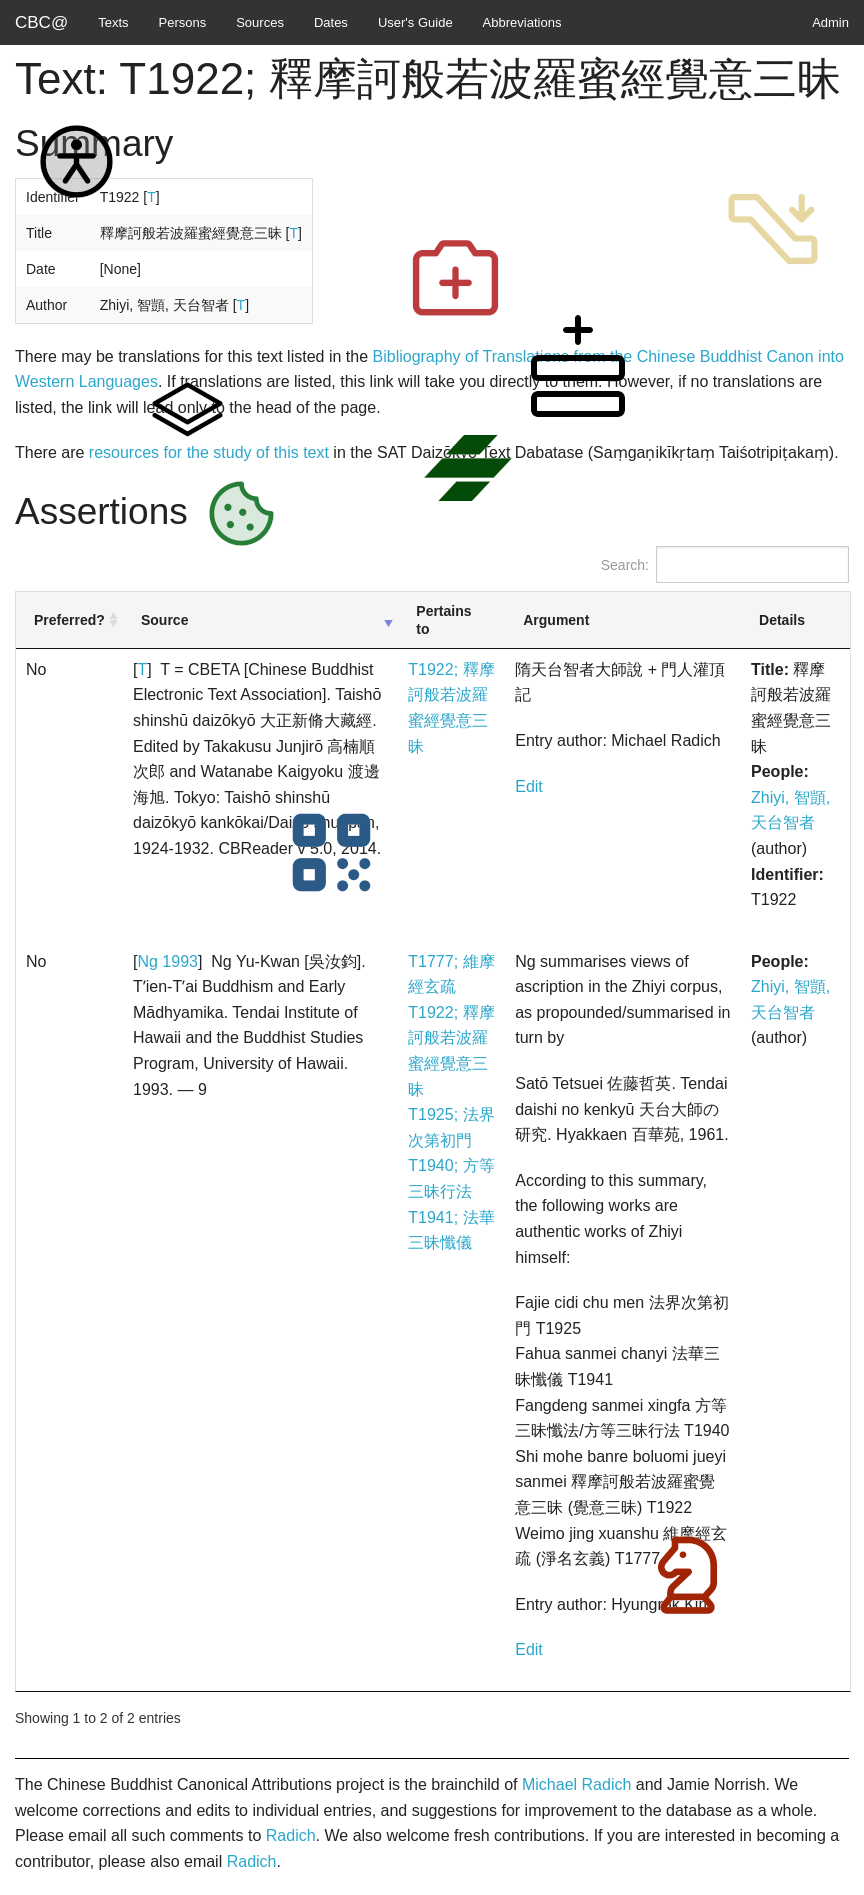 Image resolution: width=864 pixels, height=1895 pixels. Describe the element at coordinates (773, 229) in the screenshot. I see `navigate to escalator going down` at that location.